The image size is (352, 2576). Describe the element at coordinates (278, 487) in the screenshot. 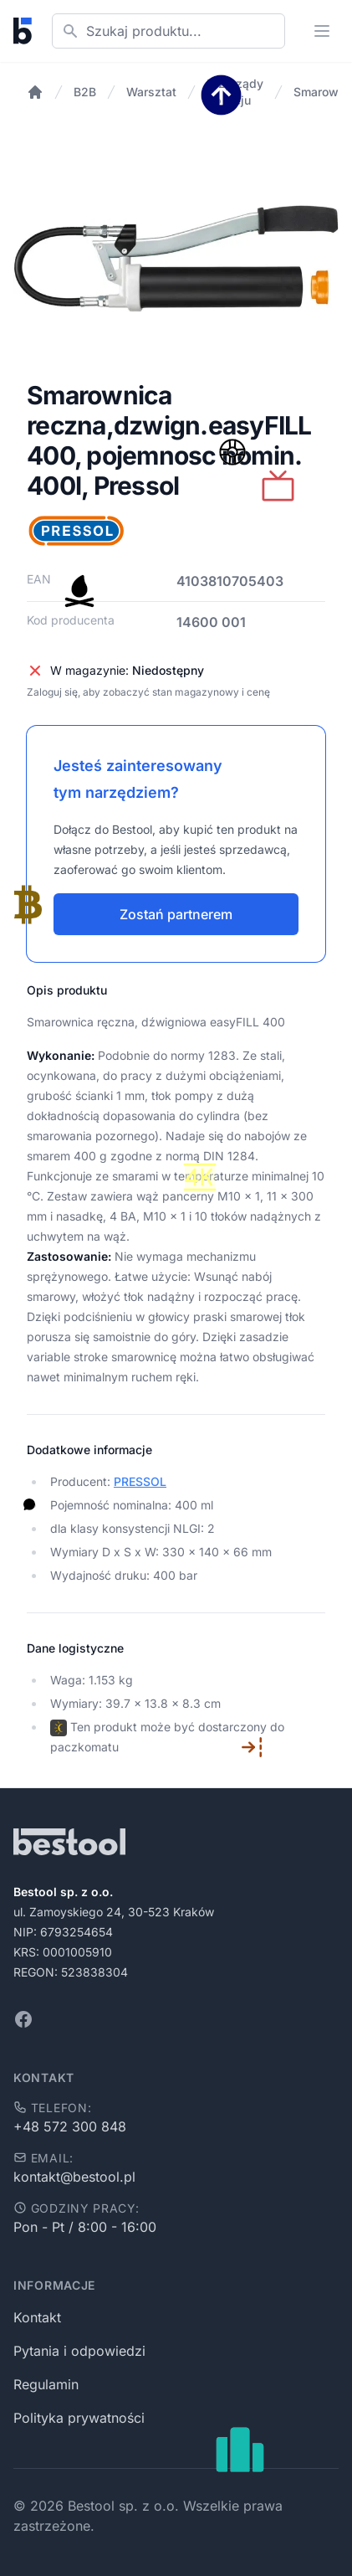

I see `access TV or video streaming features` at that location.